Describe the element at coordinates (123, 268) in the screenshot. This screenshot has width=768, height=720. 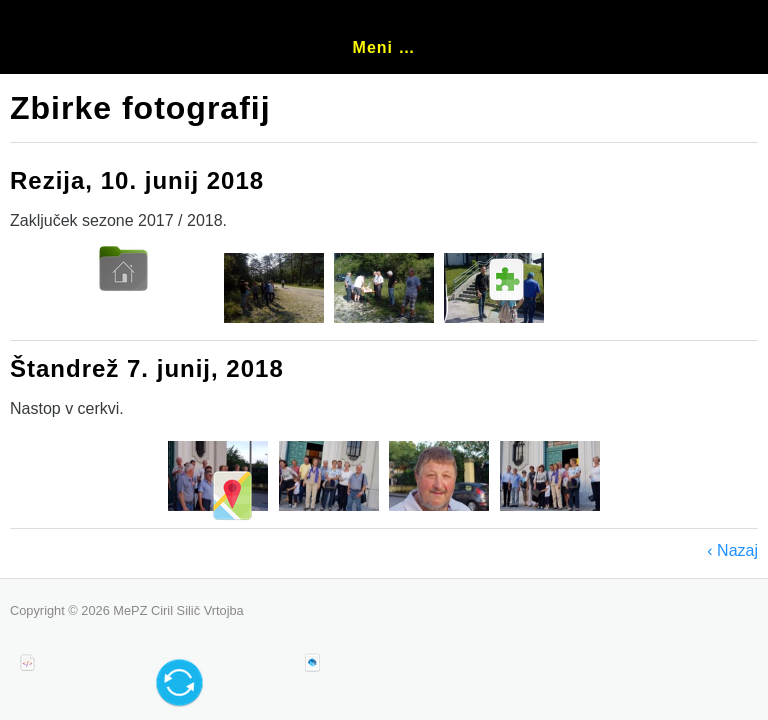
I see `access your home folder` at that location.